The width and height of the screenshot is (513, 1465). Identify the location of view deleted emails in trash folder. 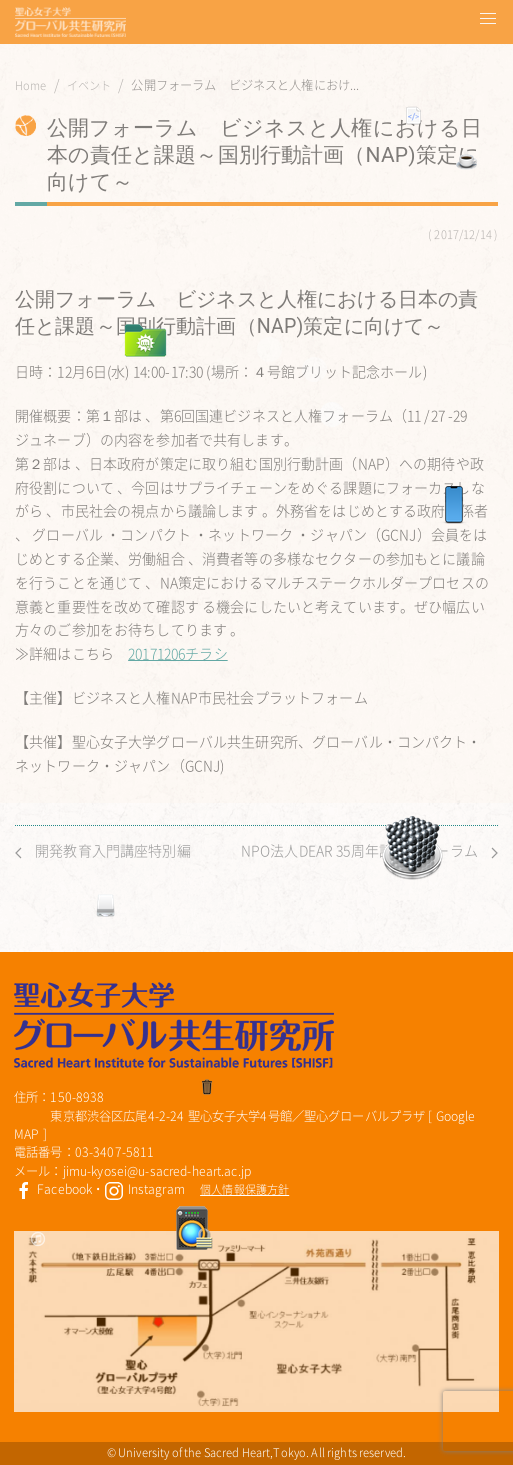
(207, 1087).